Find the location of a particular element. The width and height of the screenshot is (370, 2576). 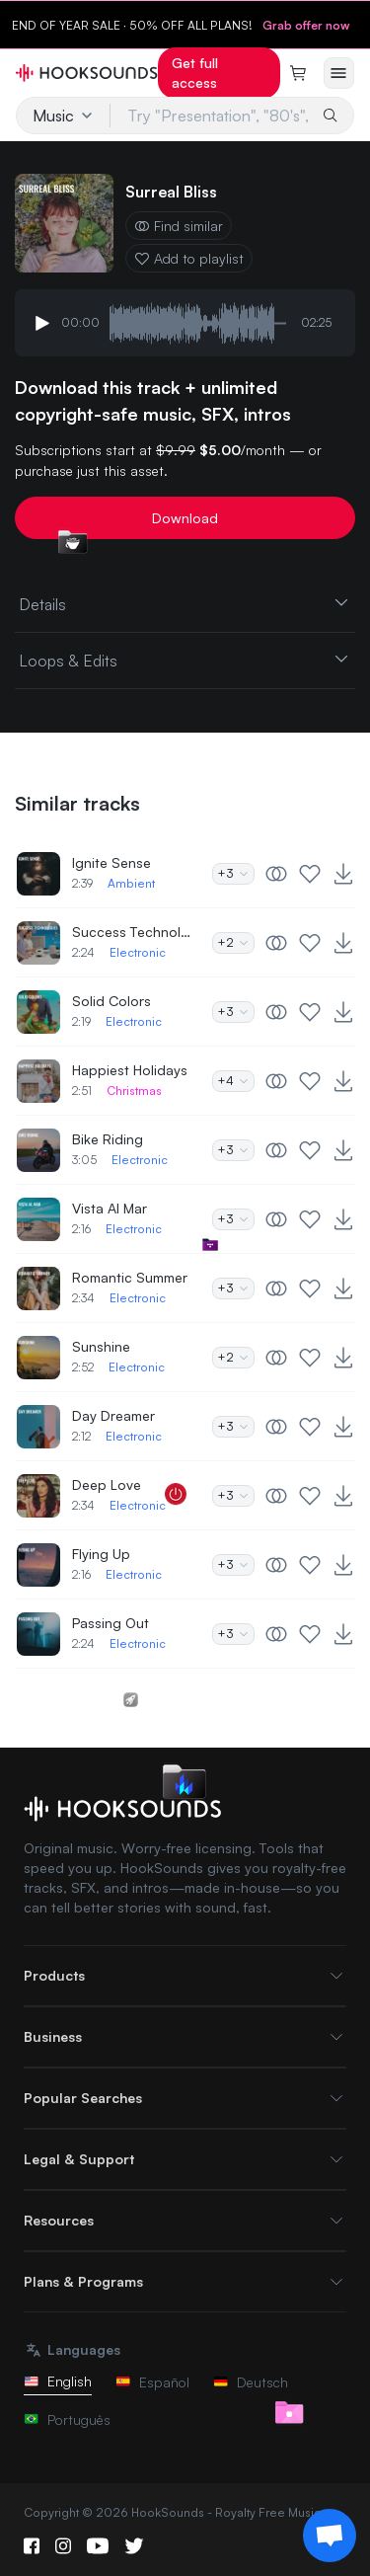

open folder containing tidal music files is located at coordinates (210, 1245).